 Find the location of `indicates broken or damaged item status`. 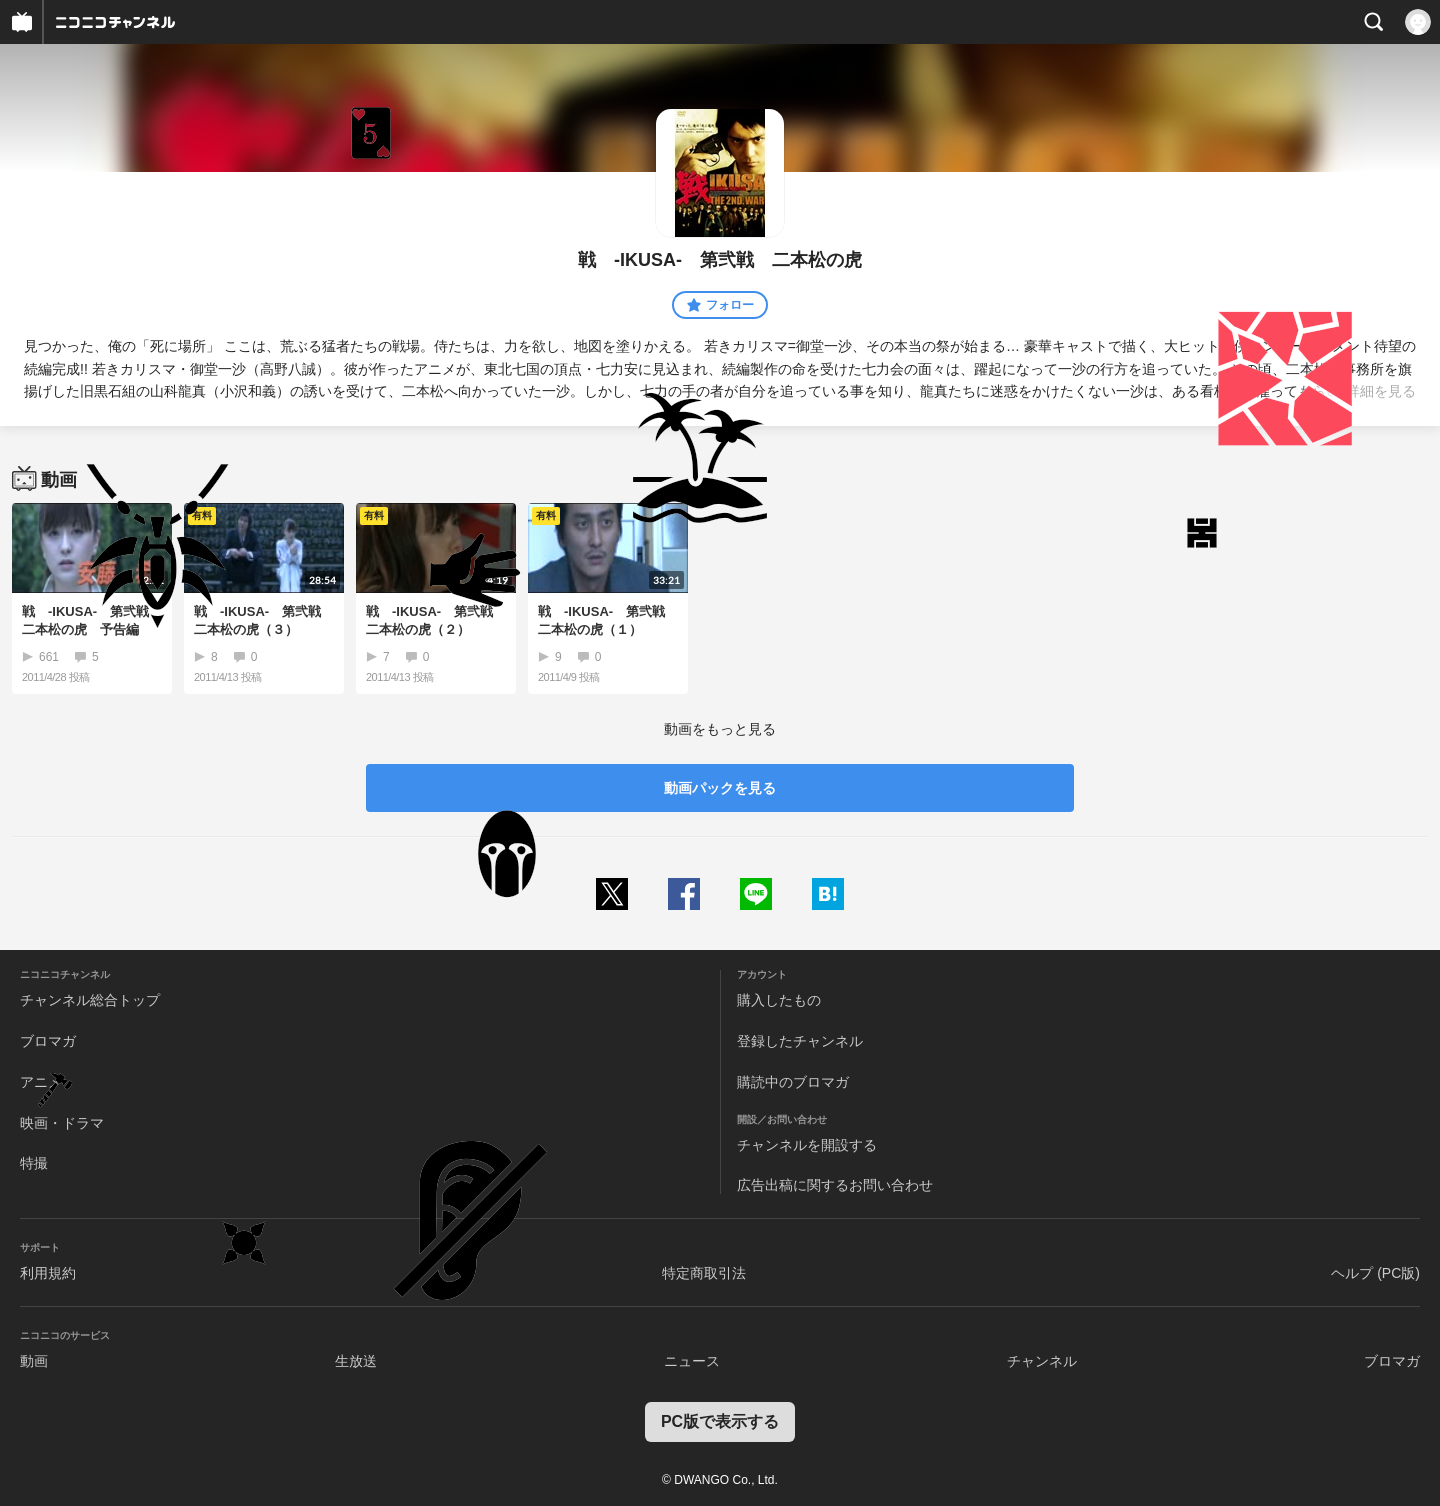

indicates broken or damaged item status is located at coordinates (1285, 379).